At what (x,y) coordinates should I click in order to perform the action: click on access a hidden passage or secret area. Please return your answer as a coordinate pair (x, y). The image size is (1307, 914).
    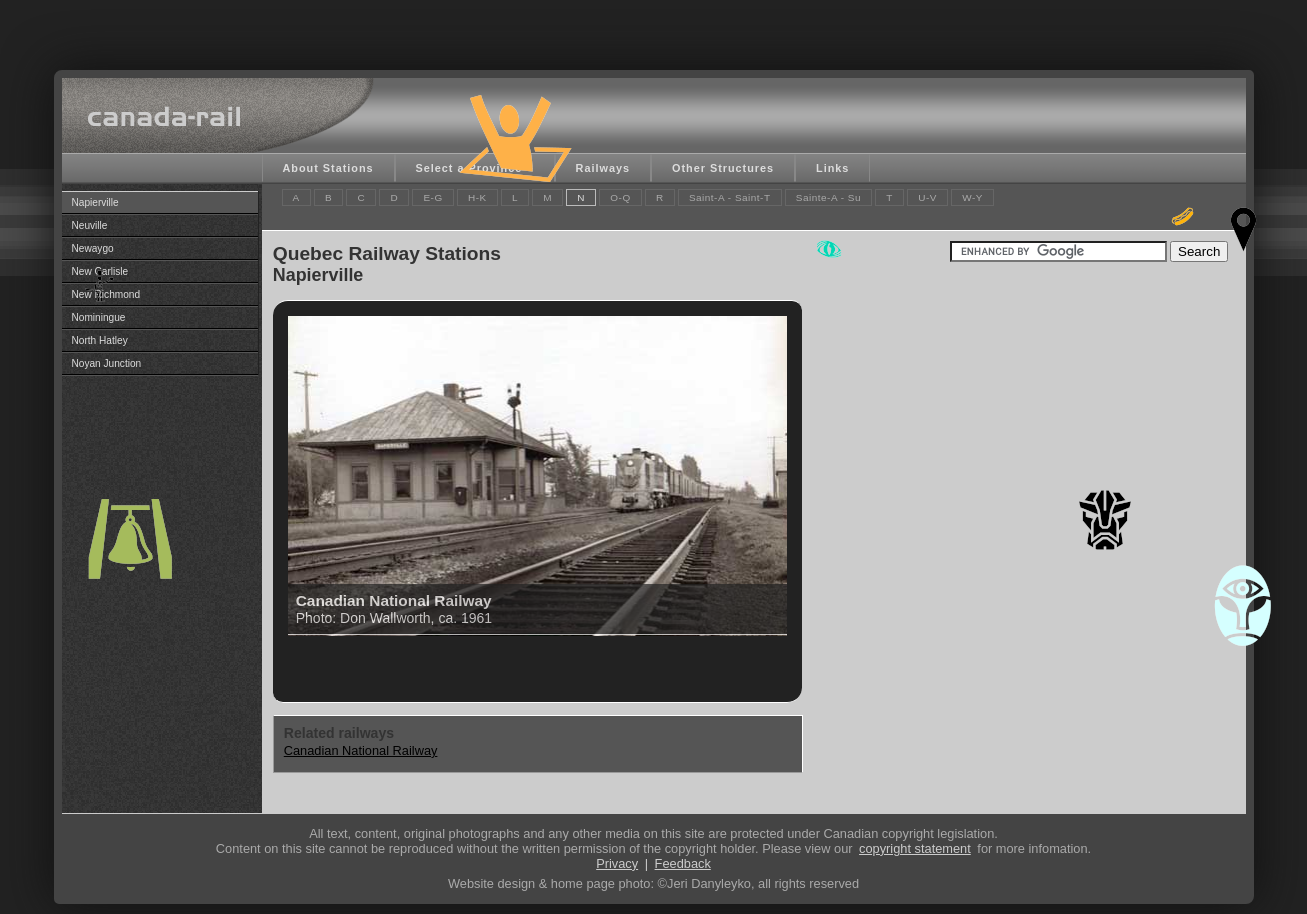
    Looking at the image, I should click on (515, 138).